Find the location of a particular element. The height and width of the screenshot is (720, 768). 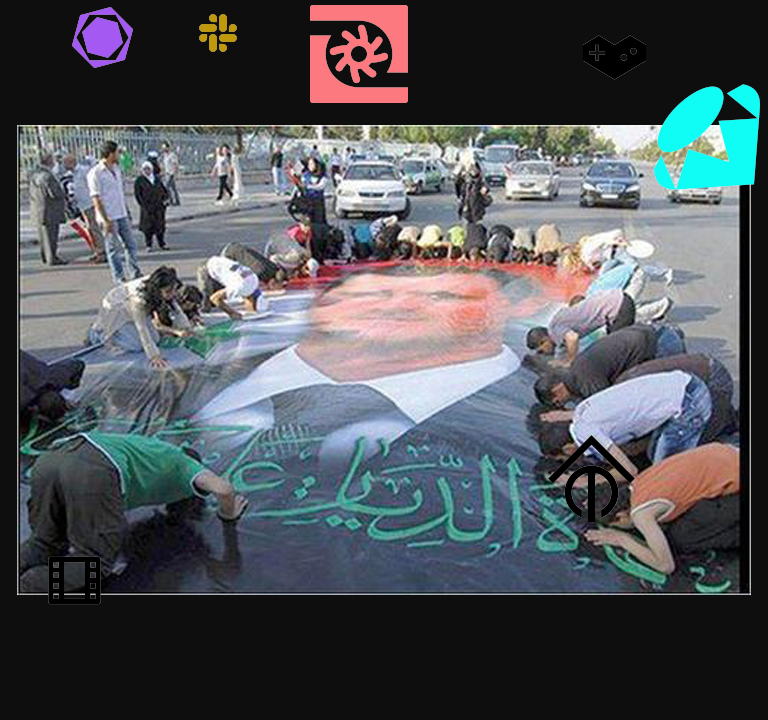

turbo build system logo is located at coordinates (359, 54).